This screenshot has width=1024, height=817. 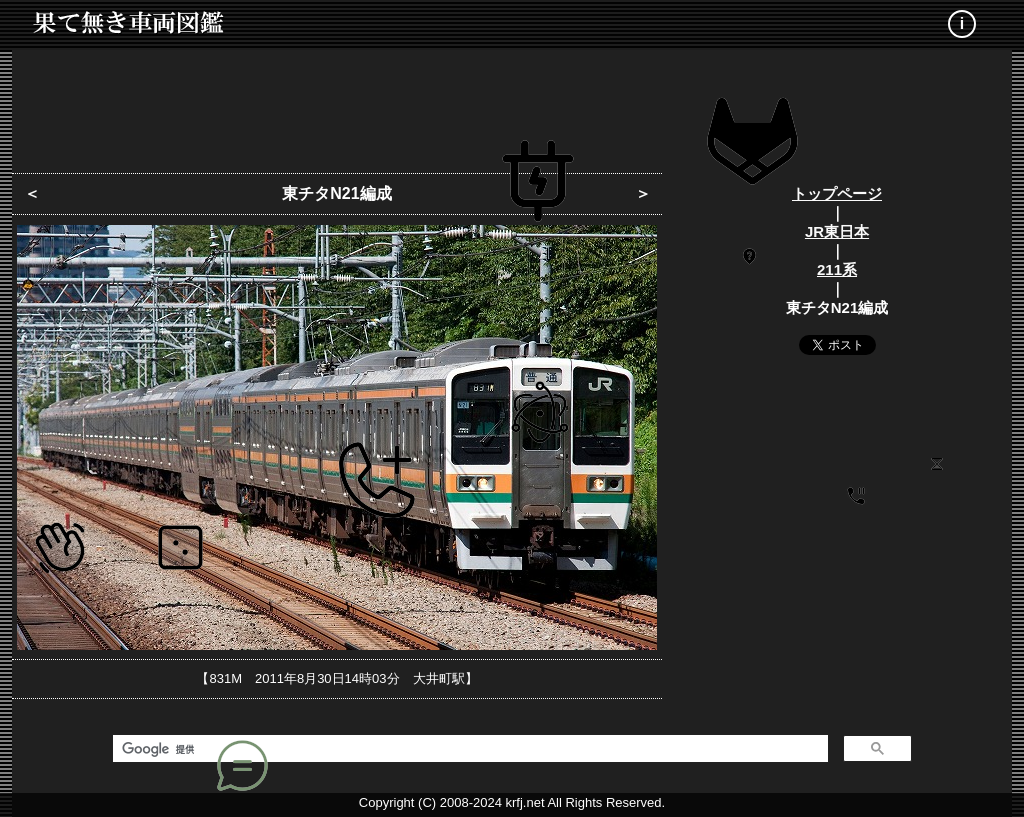 What do you see at coordinates (749, 256) in the screenshot?
I see `unknown or unverified location` at bounding box center [749, 256].